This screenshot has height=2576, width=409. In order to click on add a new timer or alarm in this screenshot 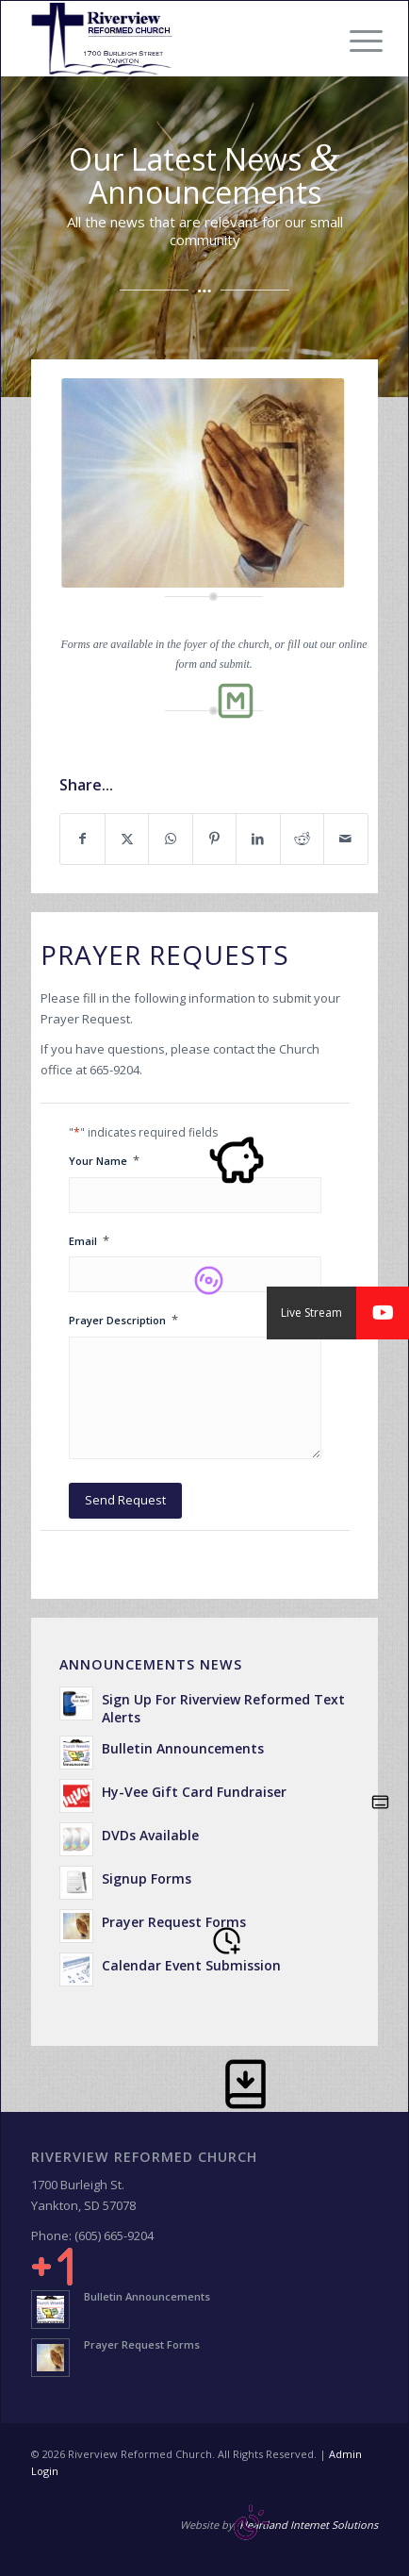, I will do `click(226, 1940)`.